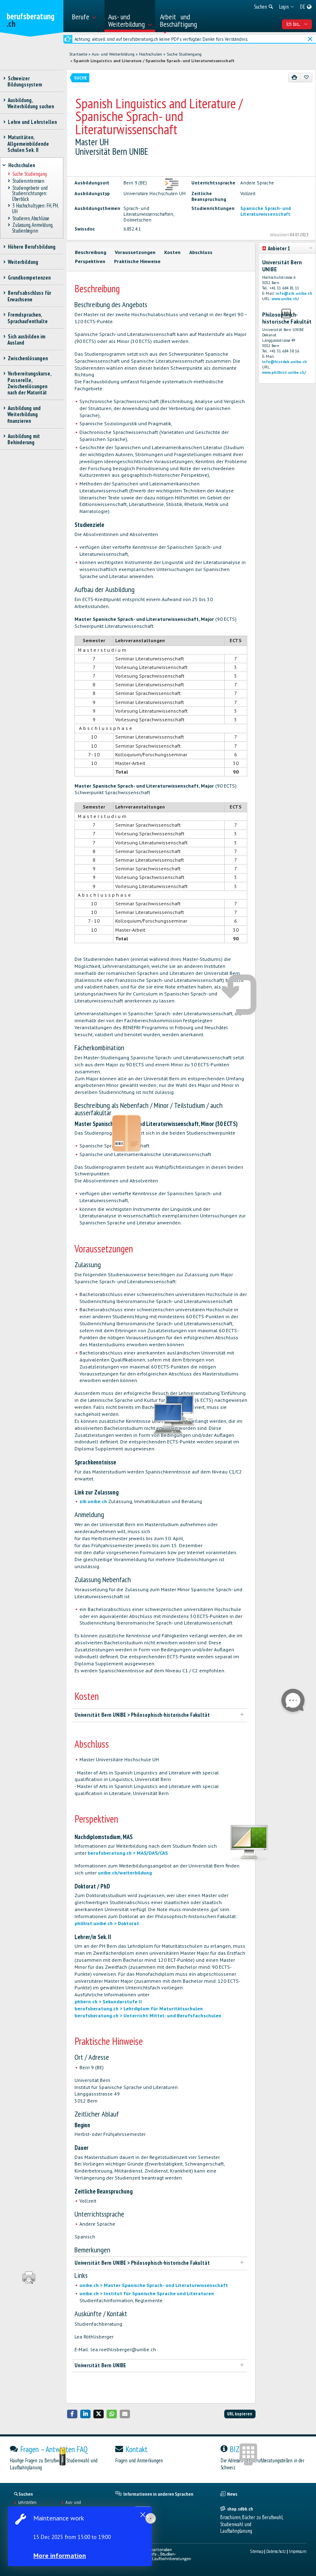  Describe the element at coordinates (63, 2457) in the screenshot. I see `indicates device battery or power status` at that location.